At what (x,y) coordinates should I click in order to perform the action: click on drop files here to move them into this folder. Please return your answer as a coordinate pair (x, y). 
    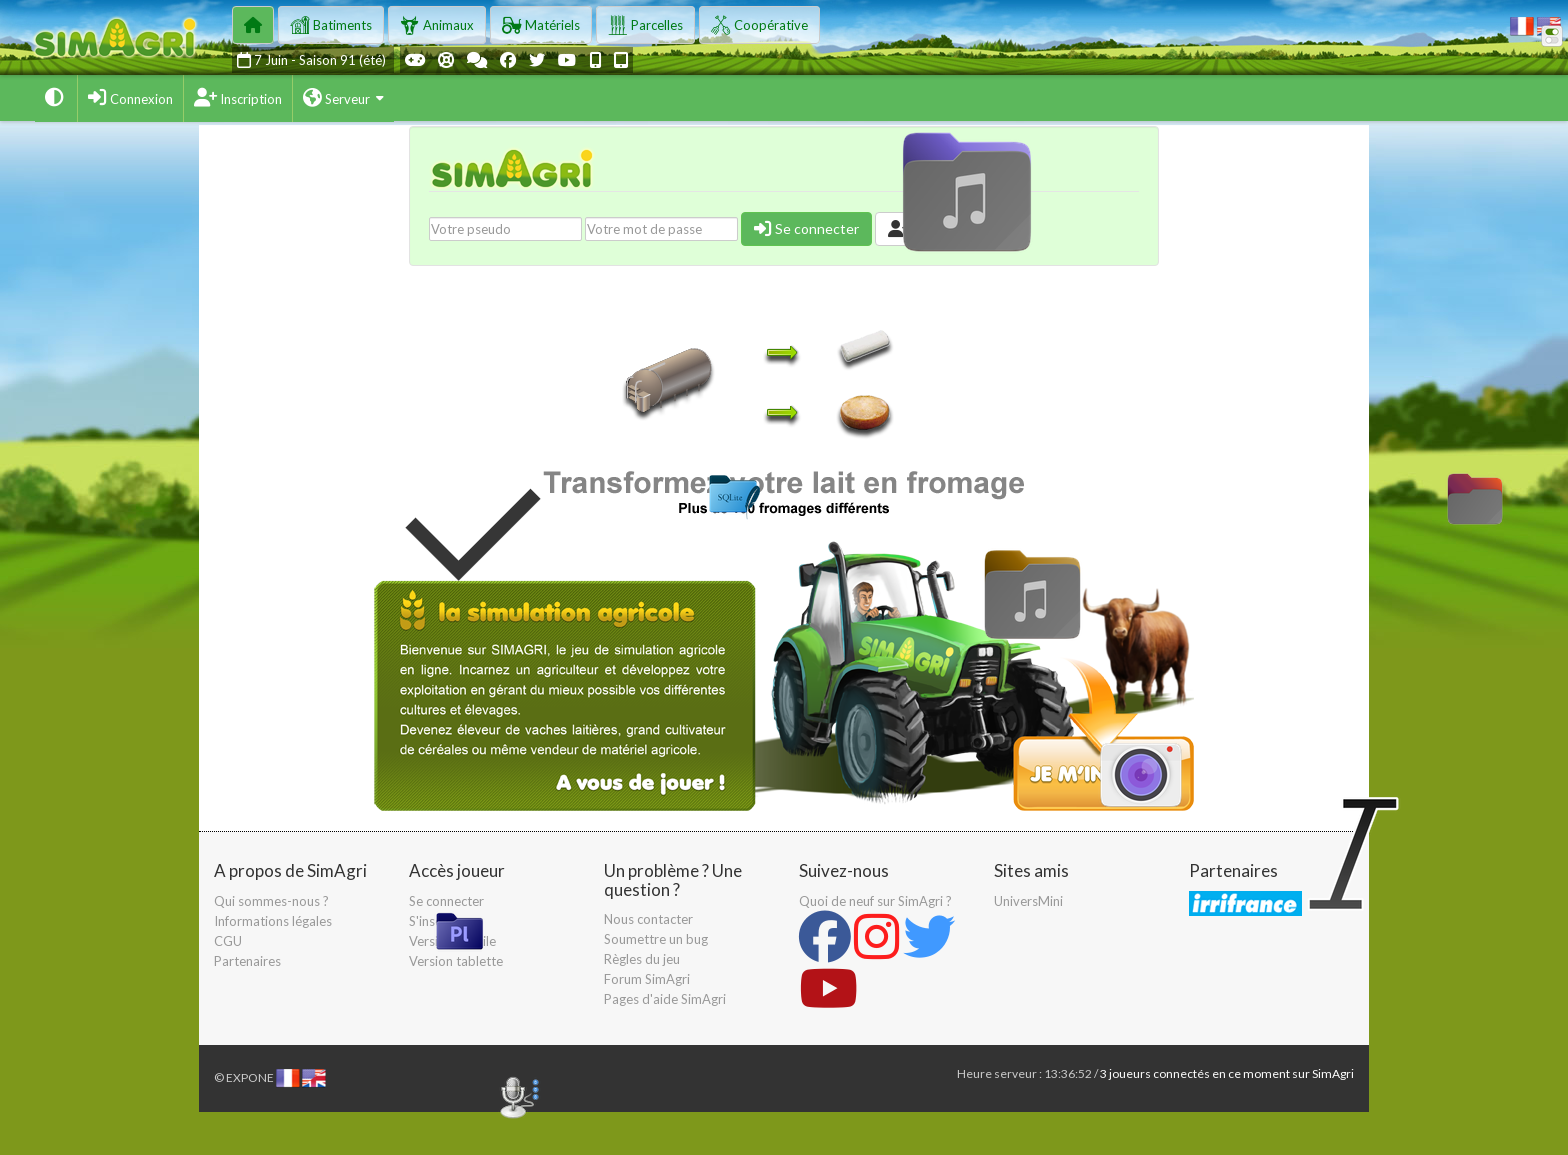
    Looking at the image, I should click on (1475, 499).